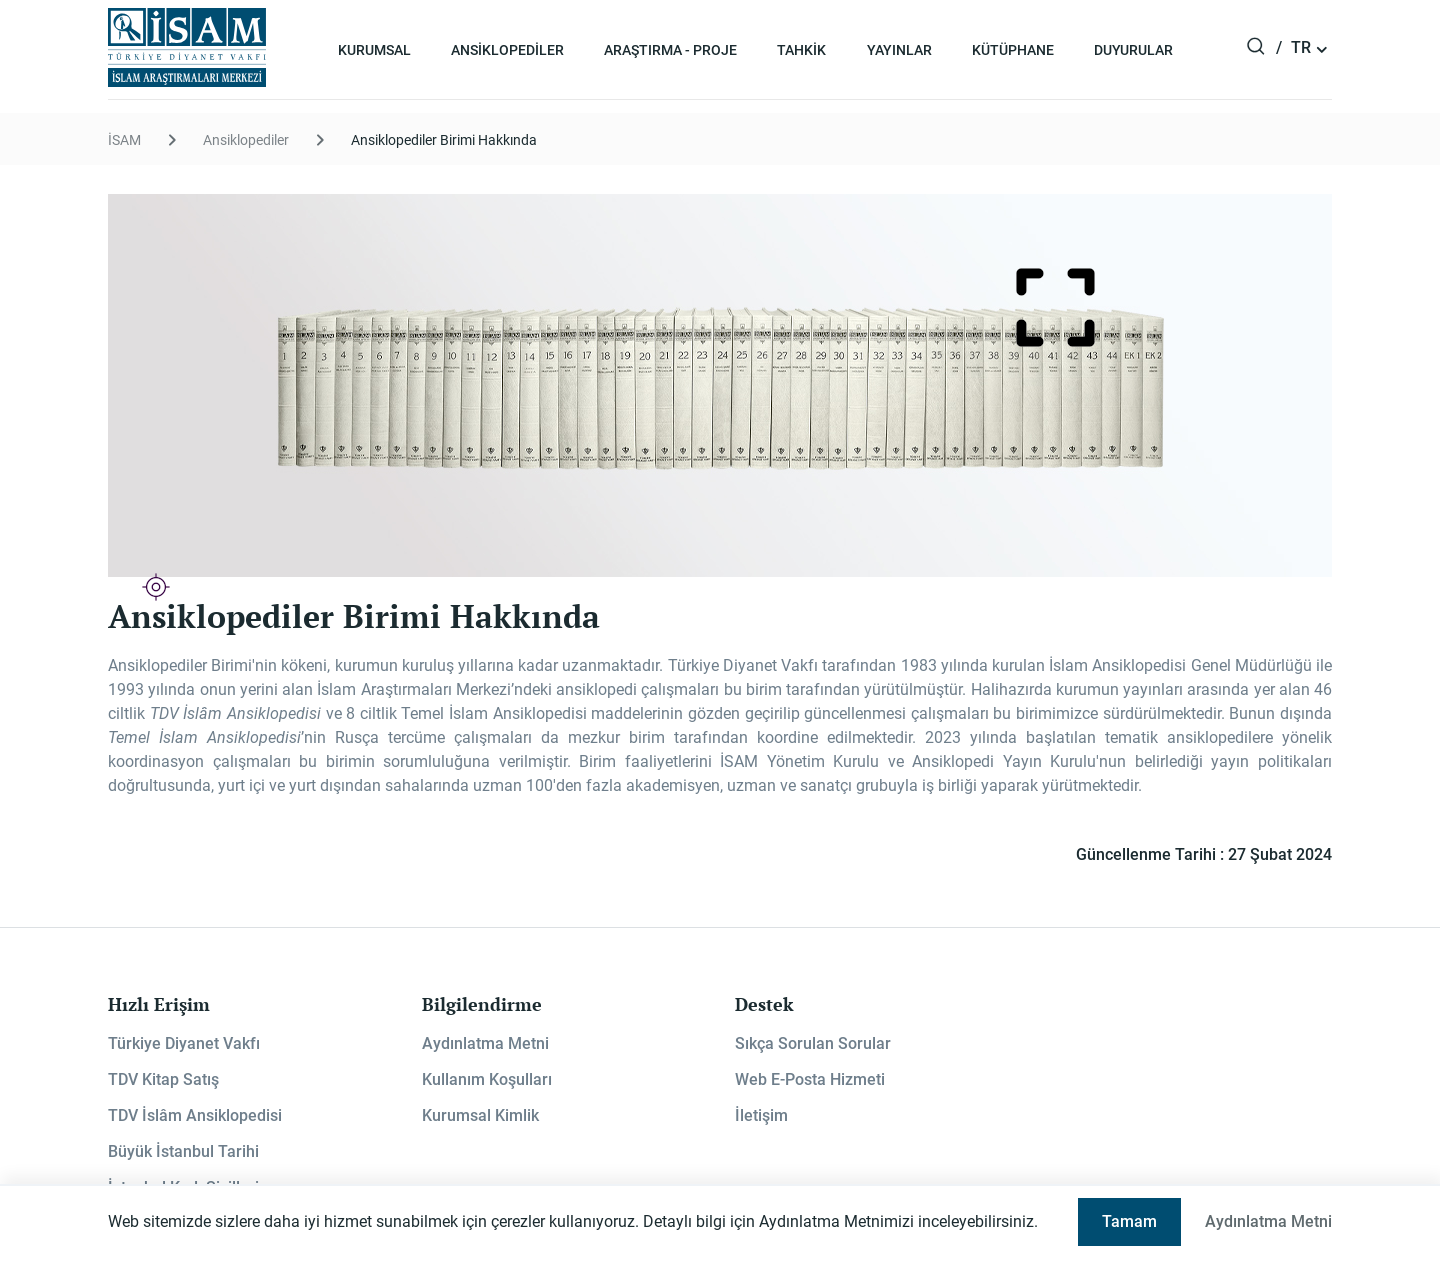 The width and height of the screenshot is (1440, 1264). Describe the element at coordinates (156, 587) in the screenshot. I see `center map on current location` at that location.